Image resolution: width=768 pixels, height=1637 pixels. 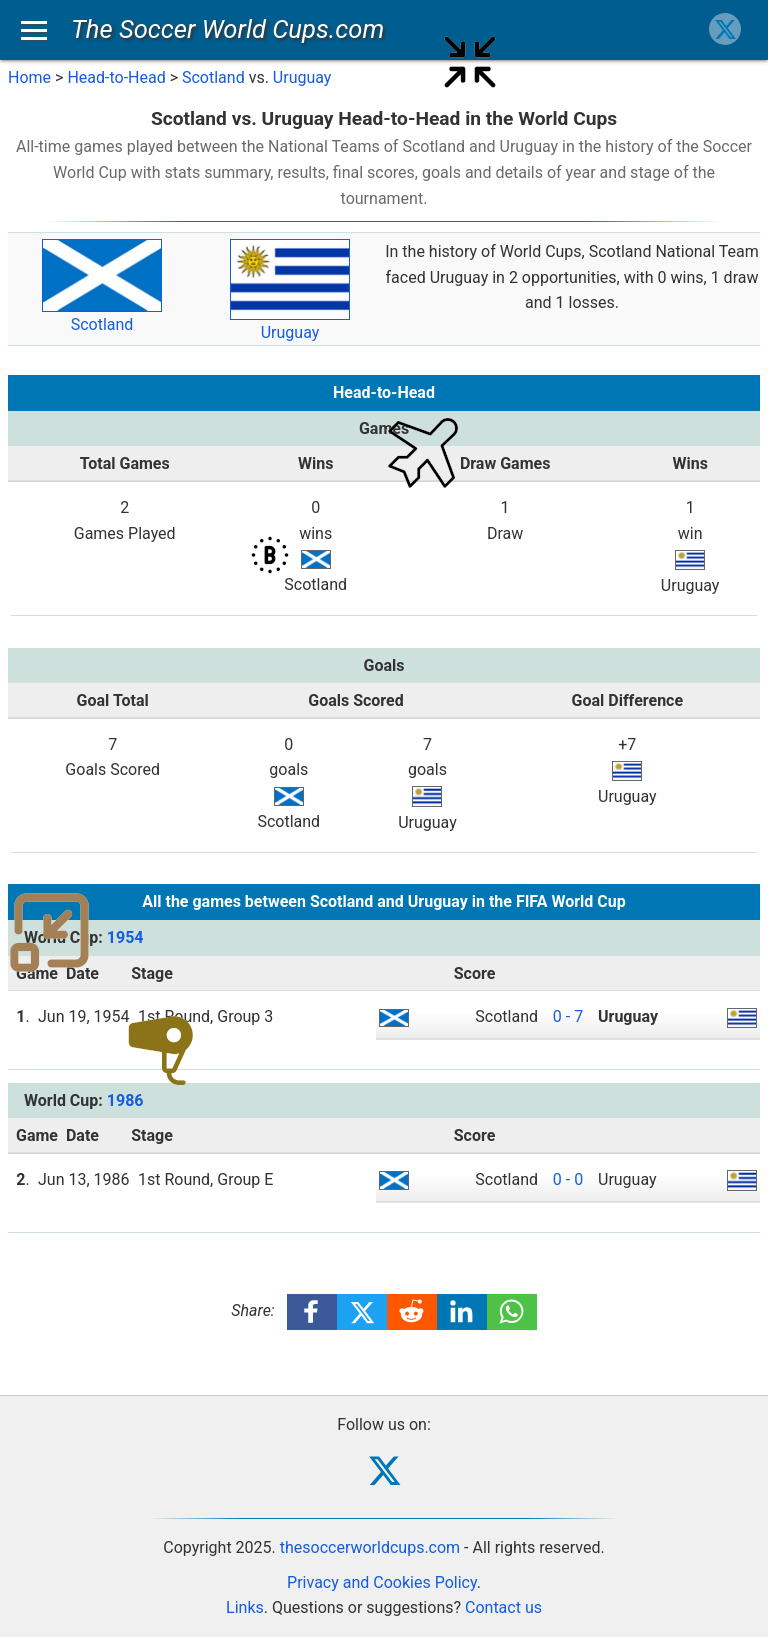 I want to click on enable airplane mode, so click(x=424, y=451).